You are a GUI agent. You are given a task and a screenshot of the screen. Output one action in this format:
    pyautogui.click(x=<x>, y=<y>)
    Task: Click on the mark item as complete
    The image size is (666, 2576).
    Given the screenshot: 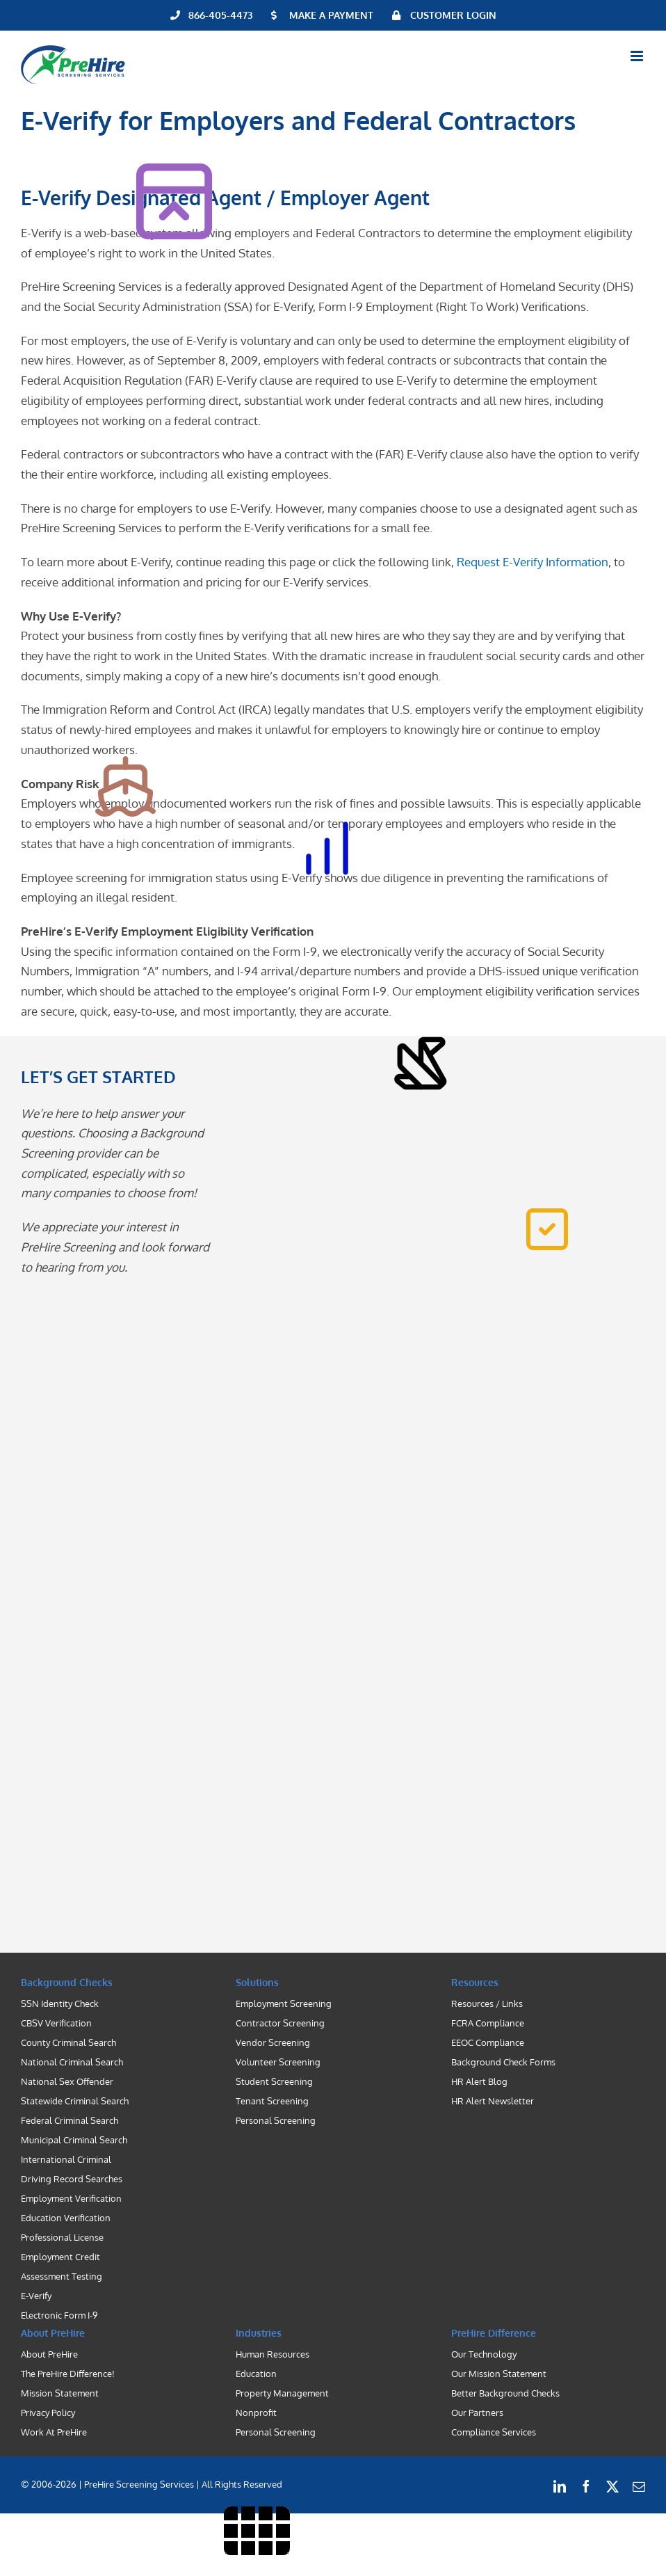 What is the action you would take?
    pyautogui.click(x=547, y=1229)
    